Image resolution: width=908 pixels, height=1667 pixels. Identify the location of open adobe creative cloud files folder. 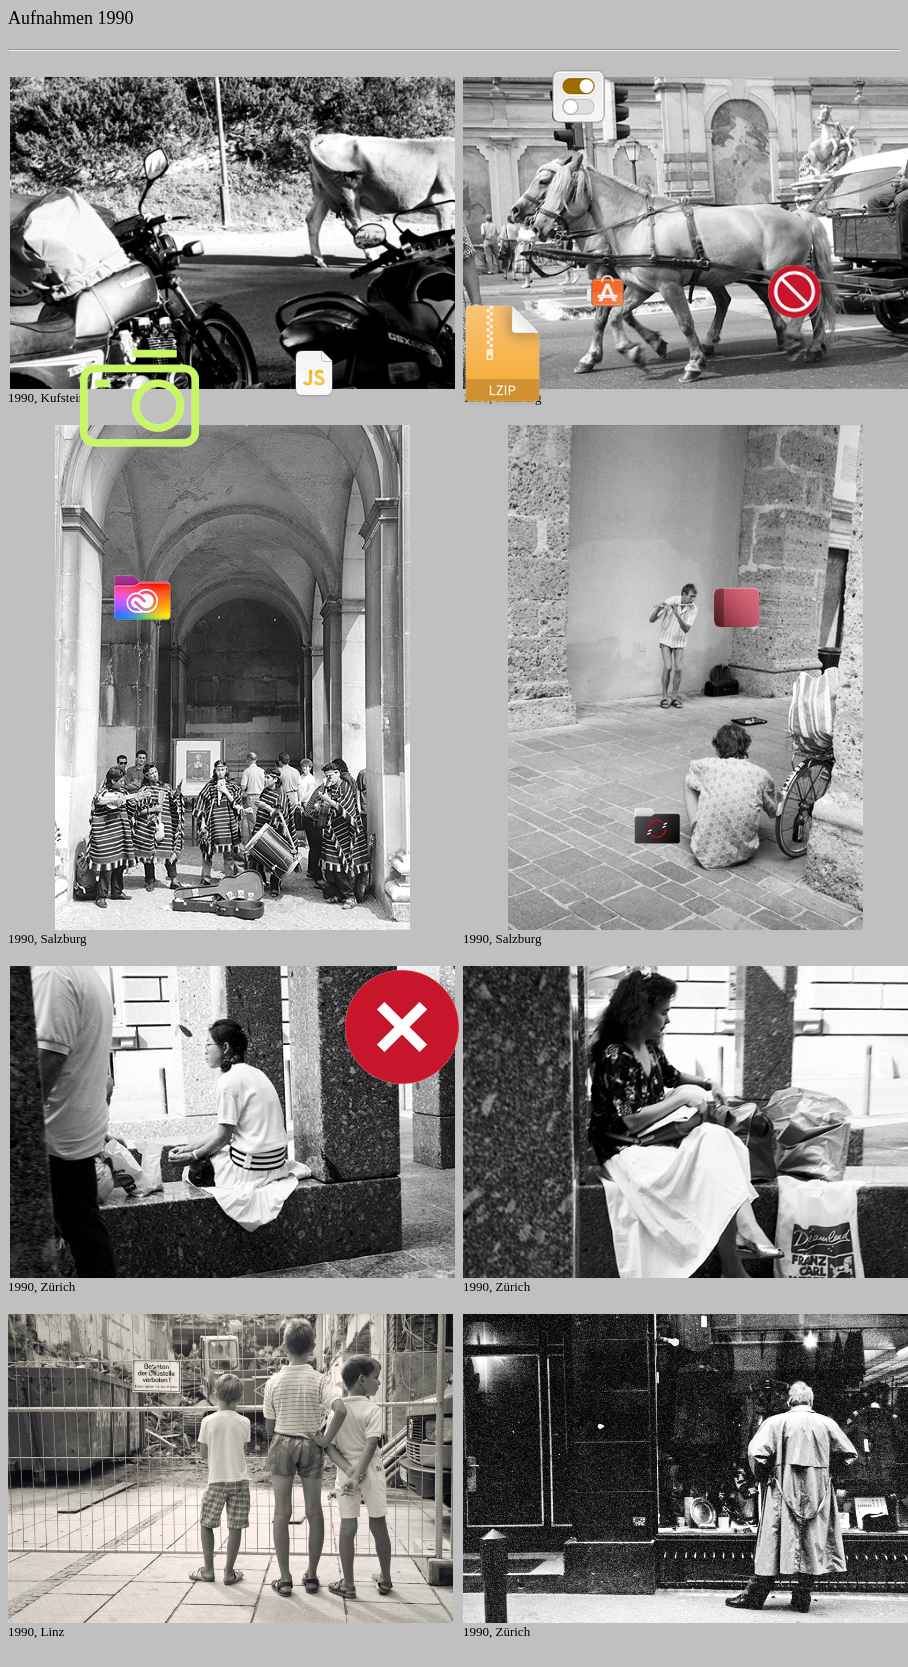
(142, 599).